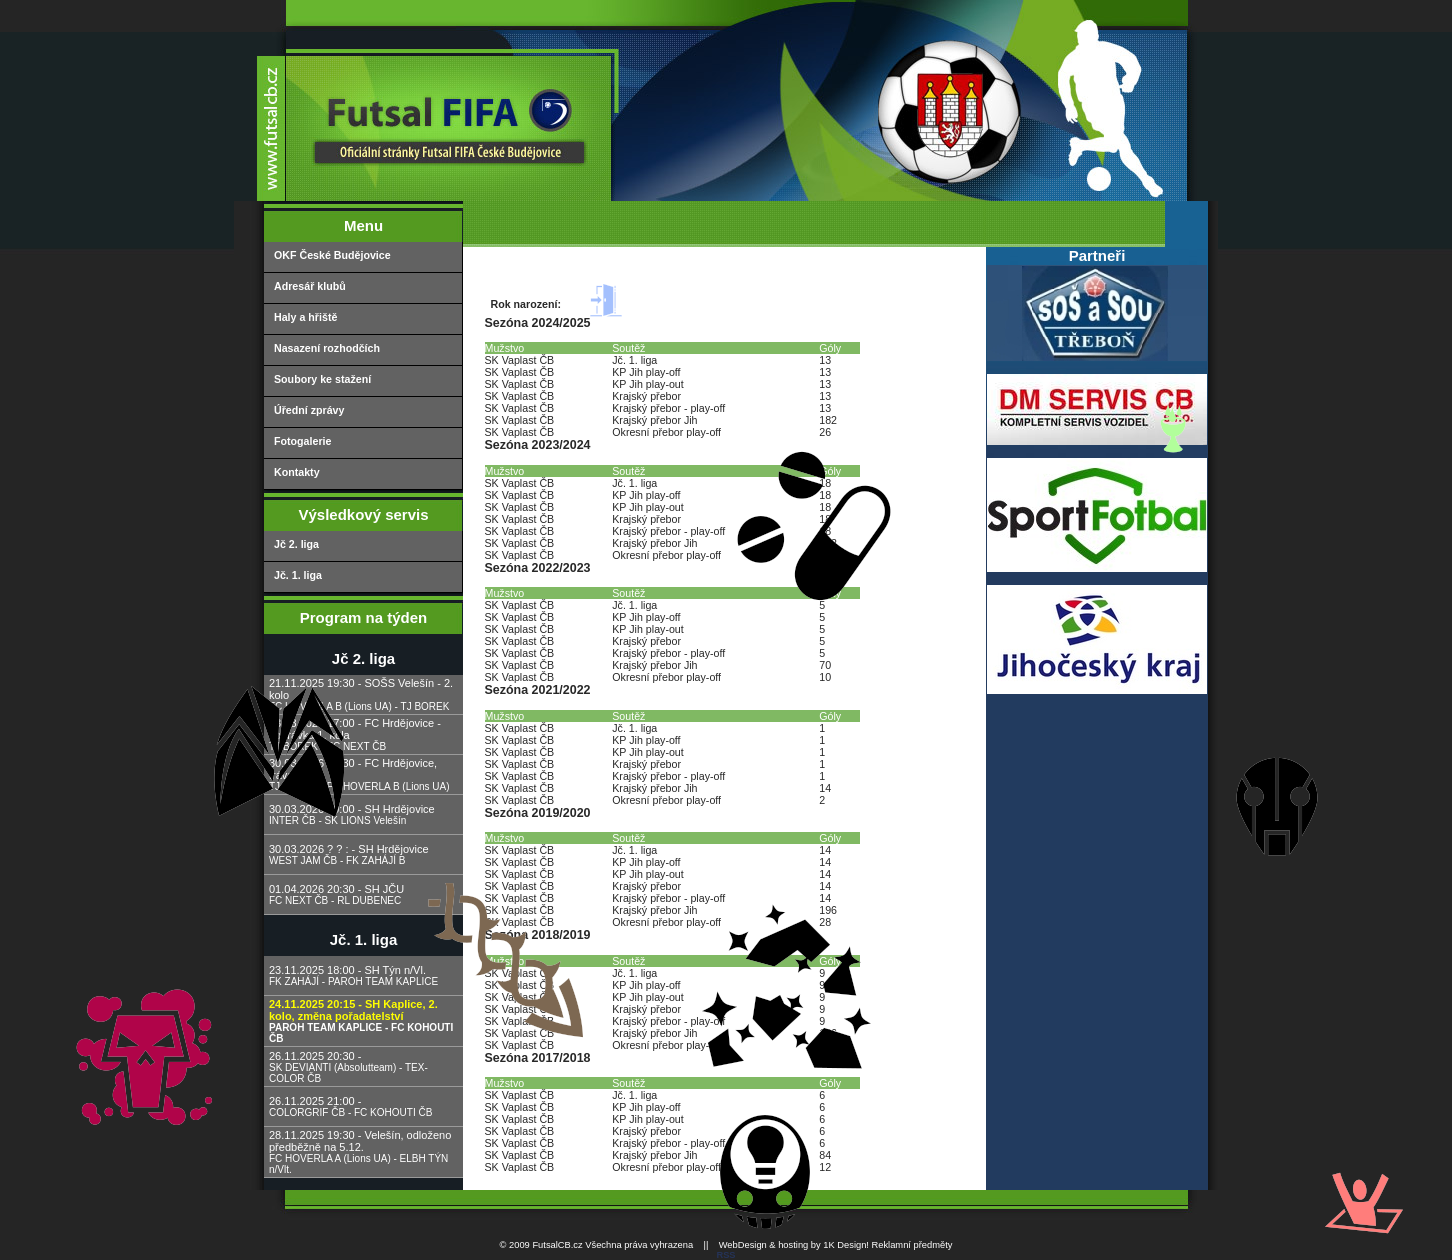 This screenshot has height=1260, width=1452. What do you see at coordinates (765, 1172) in the screenshot?
I see `submit a new idea or suggestion` at bounding box center [765, 1172].